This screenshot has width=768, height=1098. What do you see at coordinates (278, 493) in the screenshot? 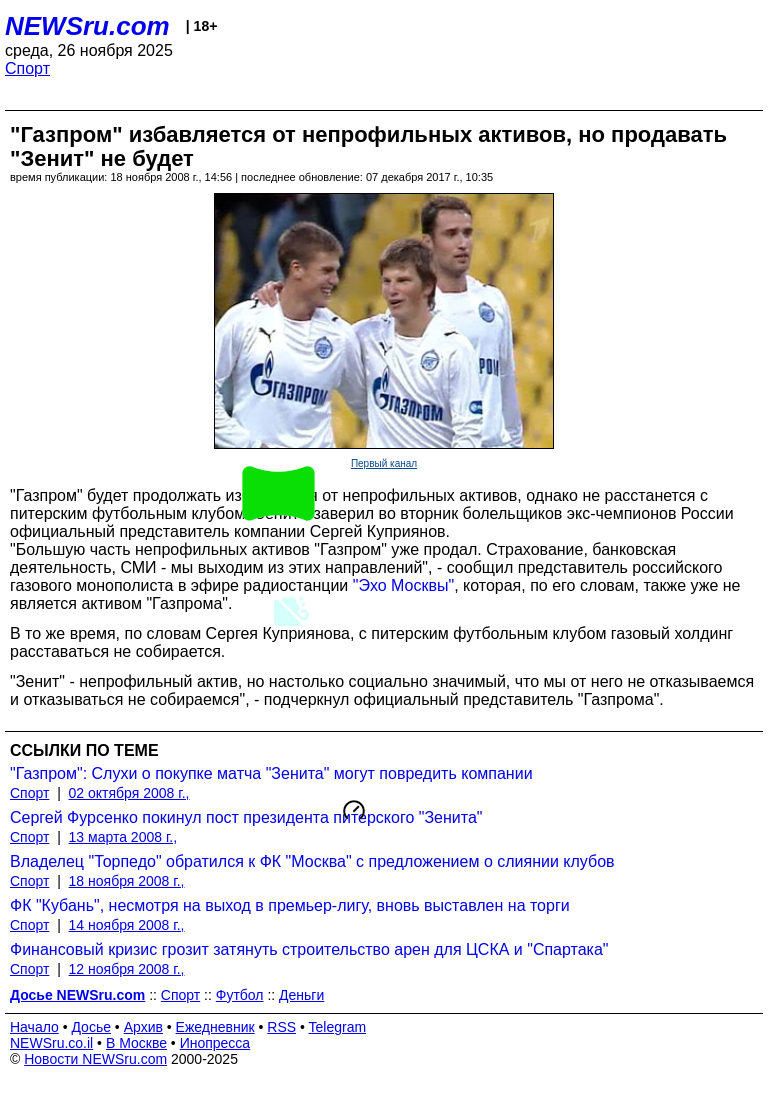
I see `switch to panorama photo mode` at bounding box center [278, 493].